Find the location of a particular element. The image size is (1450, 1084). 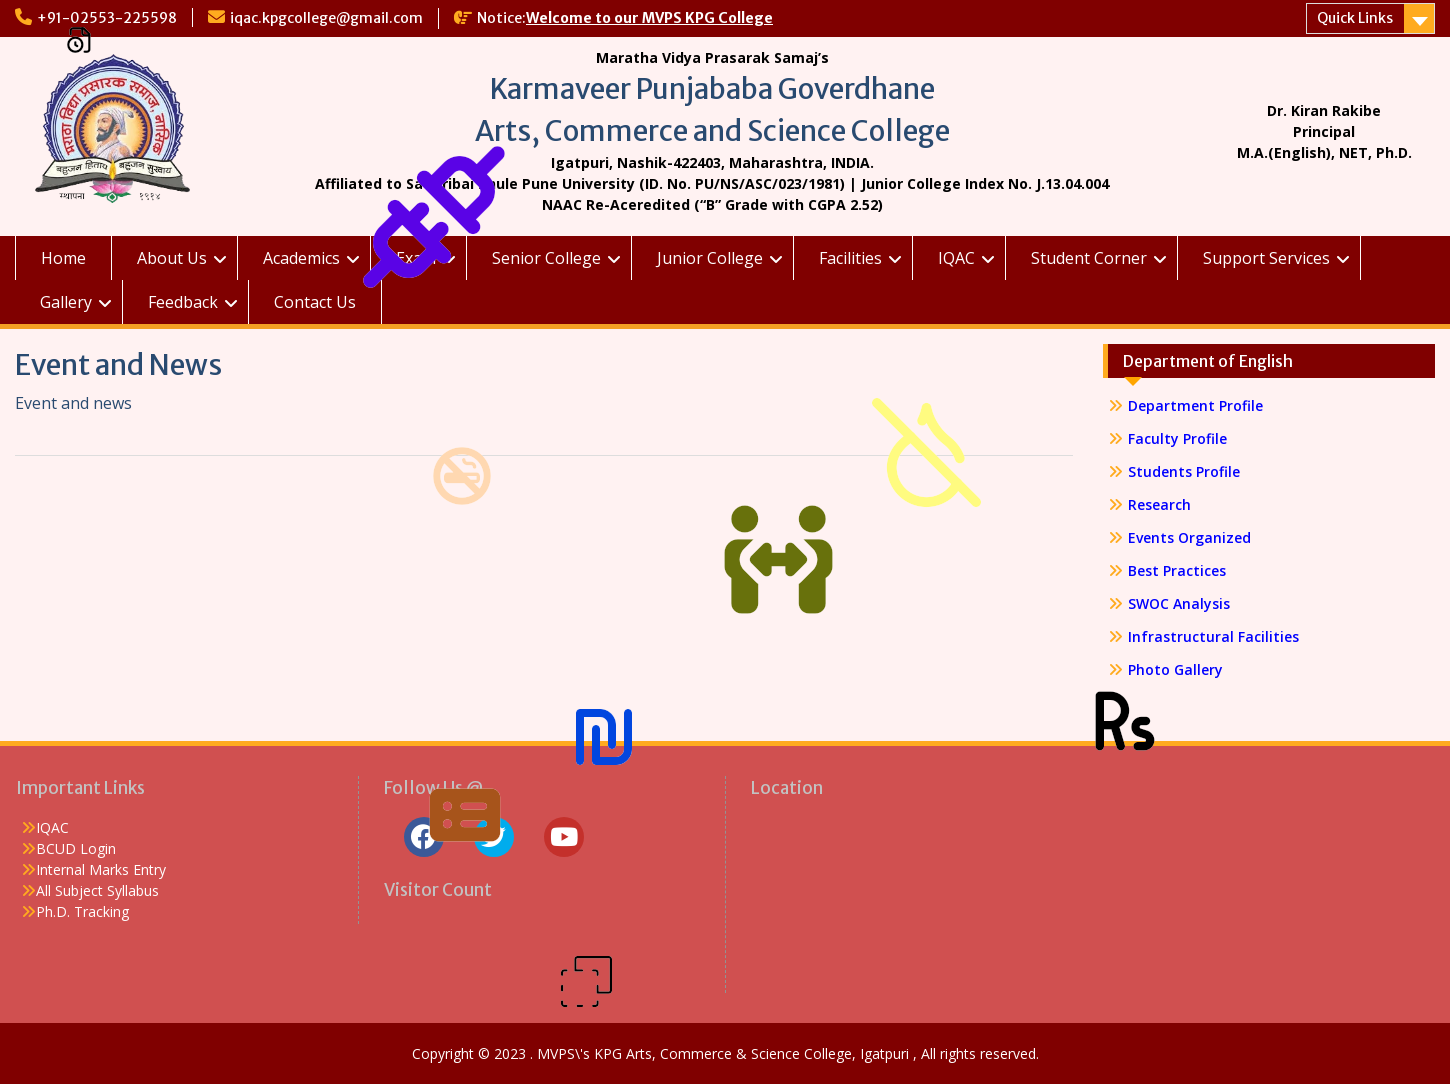

indicates price or payment amount in Indian rupees is located at coordinates (1125, 721).